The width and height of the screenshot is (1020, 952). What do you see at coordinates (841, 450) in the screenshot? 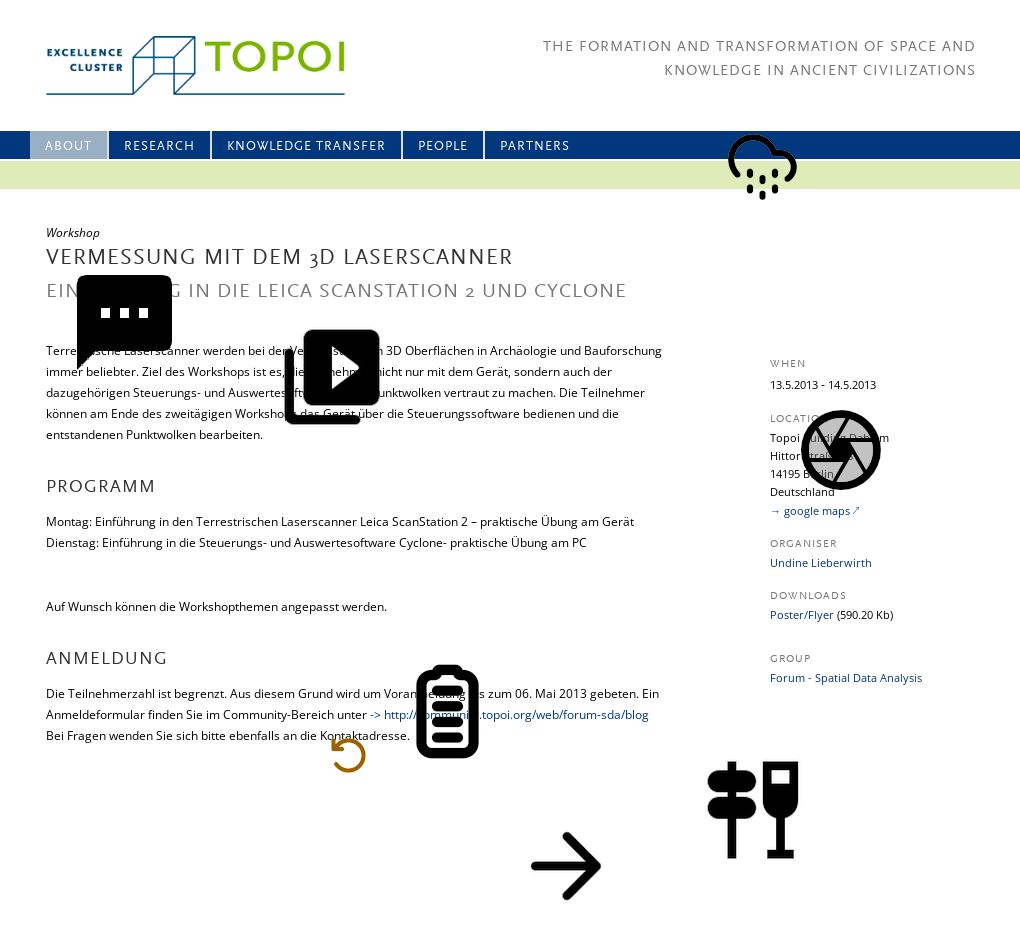
I see `open camera to take a photo` at bounding box center [841, 450].